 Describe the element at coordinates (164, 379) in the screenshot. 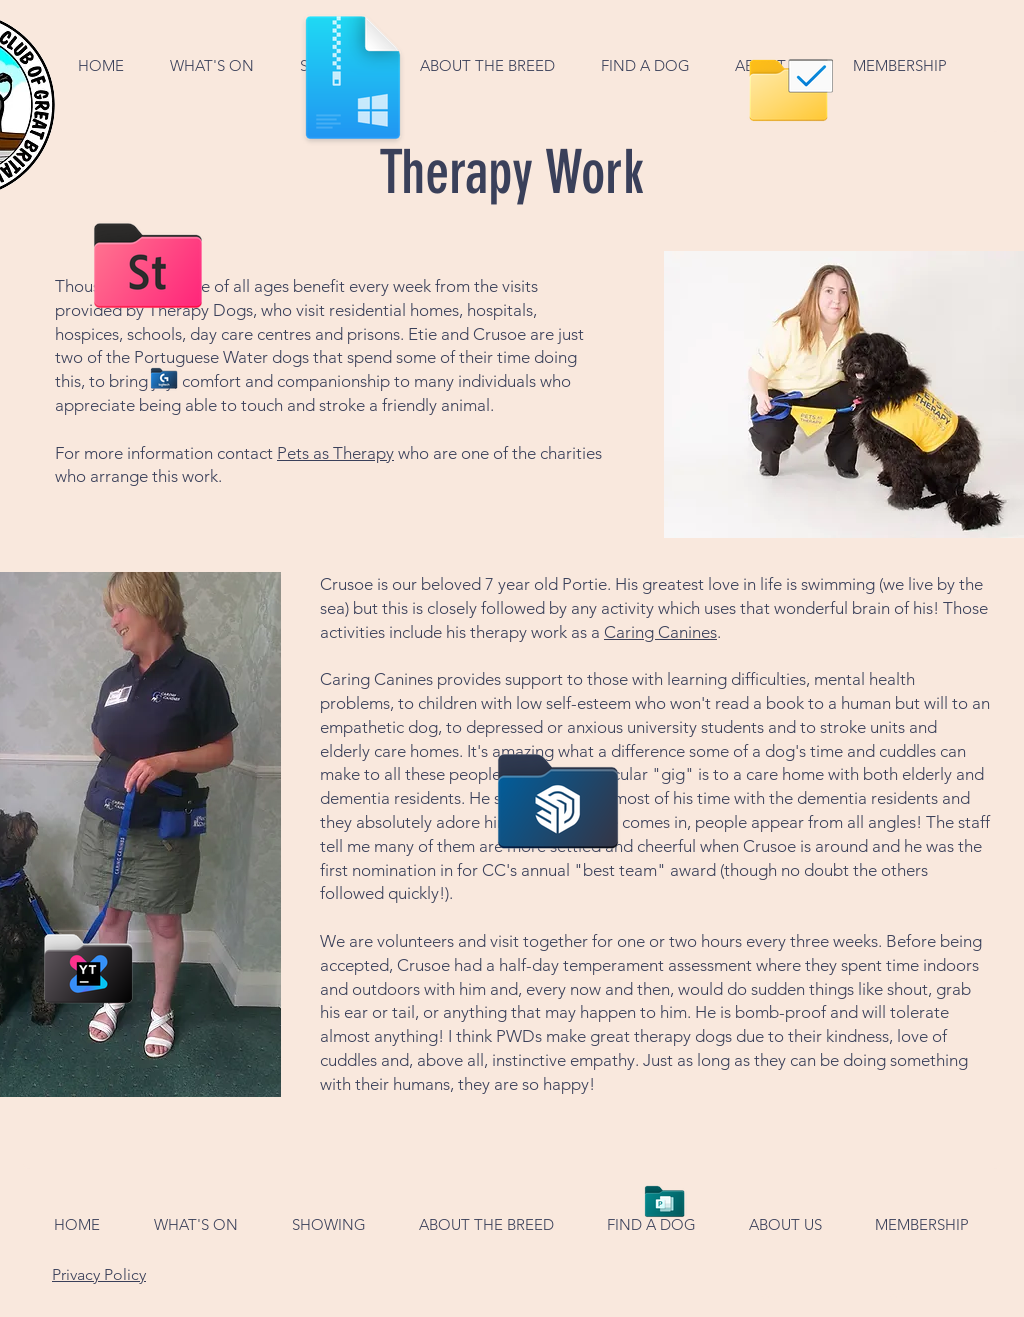

I see `open logitech software or driver files` at that location.